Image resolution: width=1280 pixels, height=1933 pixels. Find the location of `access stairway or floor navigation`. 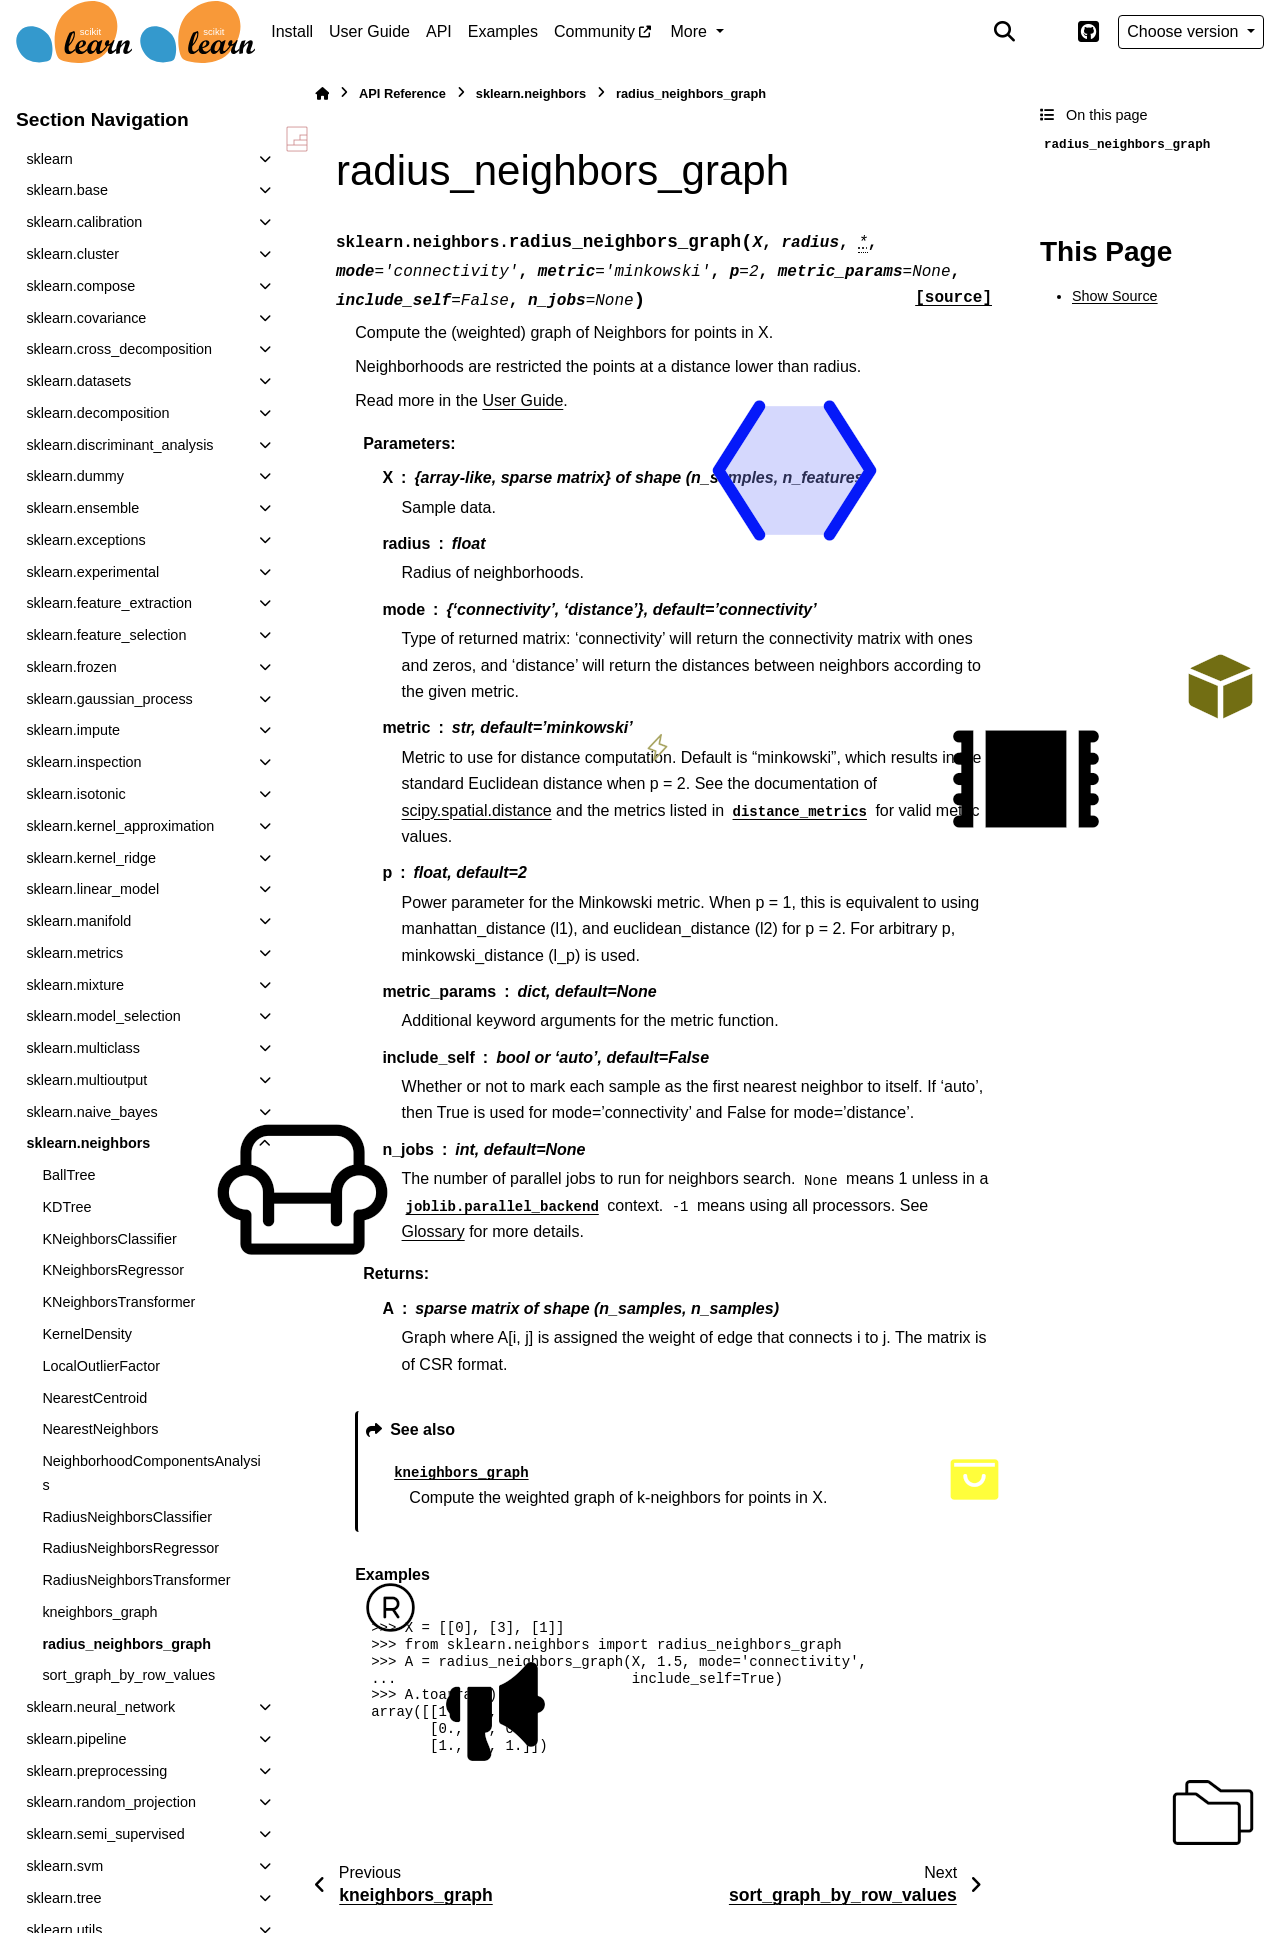

access stairway or floor navigation is located at coordinates (297, 139).